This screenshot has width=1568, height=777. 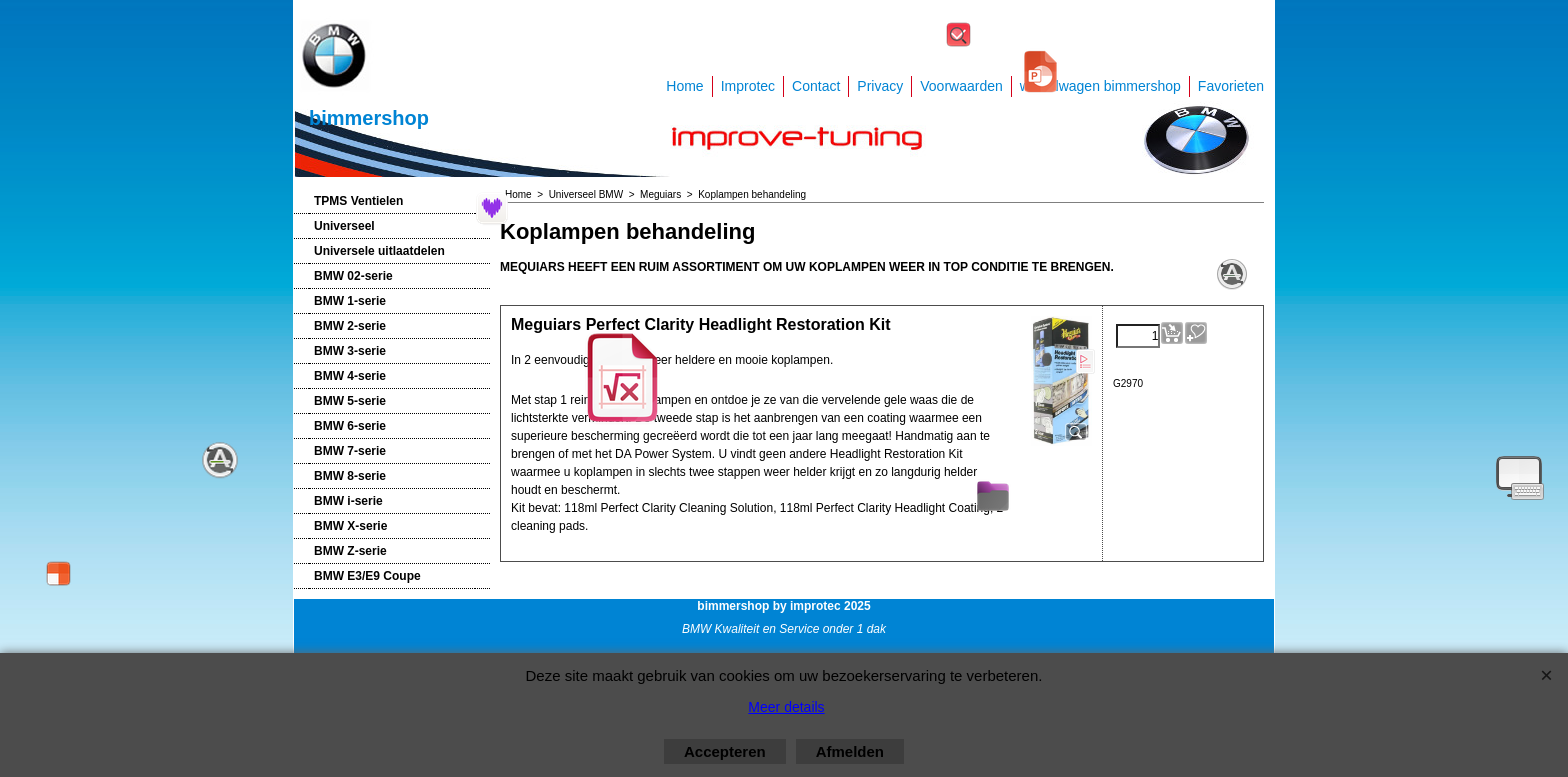 What do you see at coordinates (1085, 361) in the screenshot?
I see `open a playlist file` at bounding box center [1085, 361].